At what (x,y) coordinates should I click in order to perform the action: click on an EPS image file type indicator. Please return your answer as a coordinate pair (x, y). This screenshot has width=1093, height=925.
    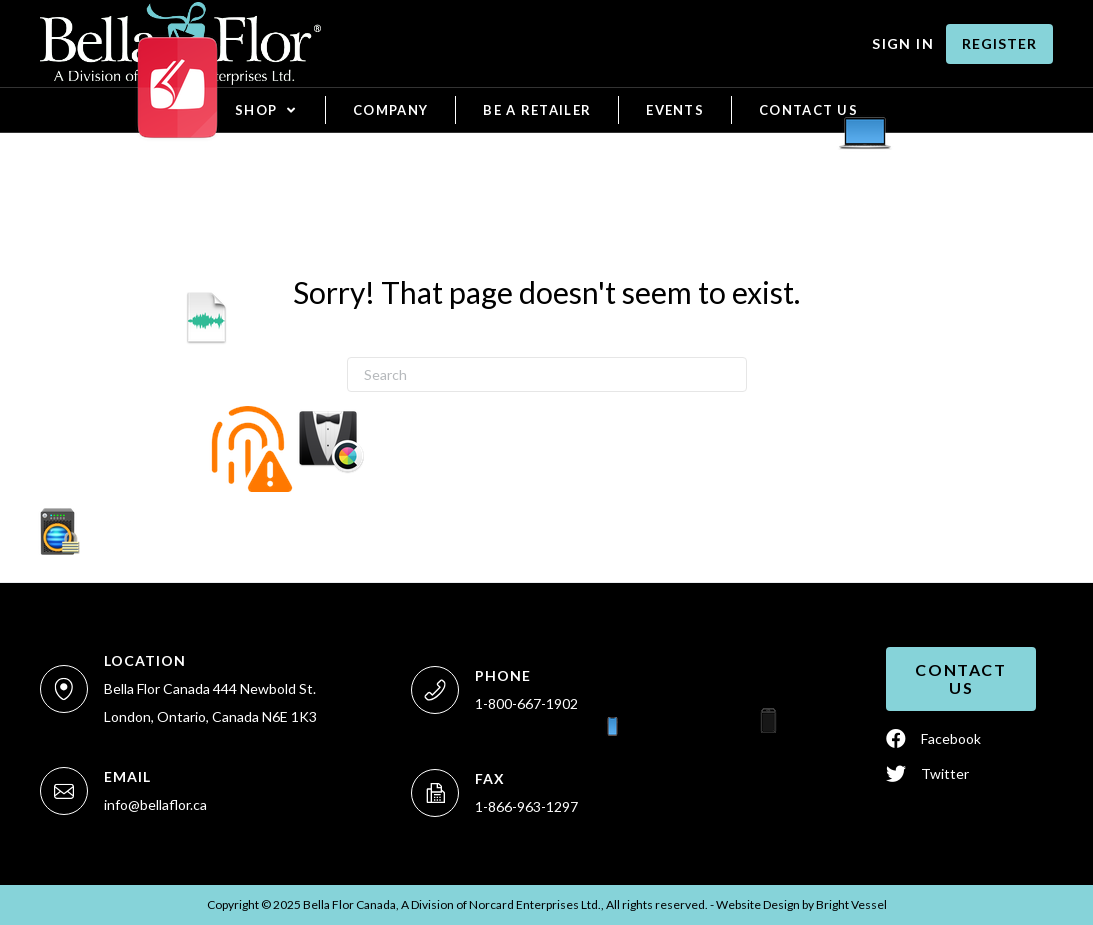
    Looking at the image, I should click on (177, 87).